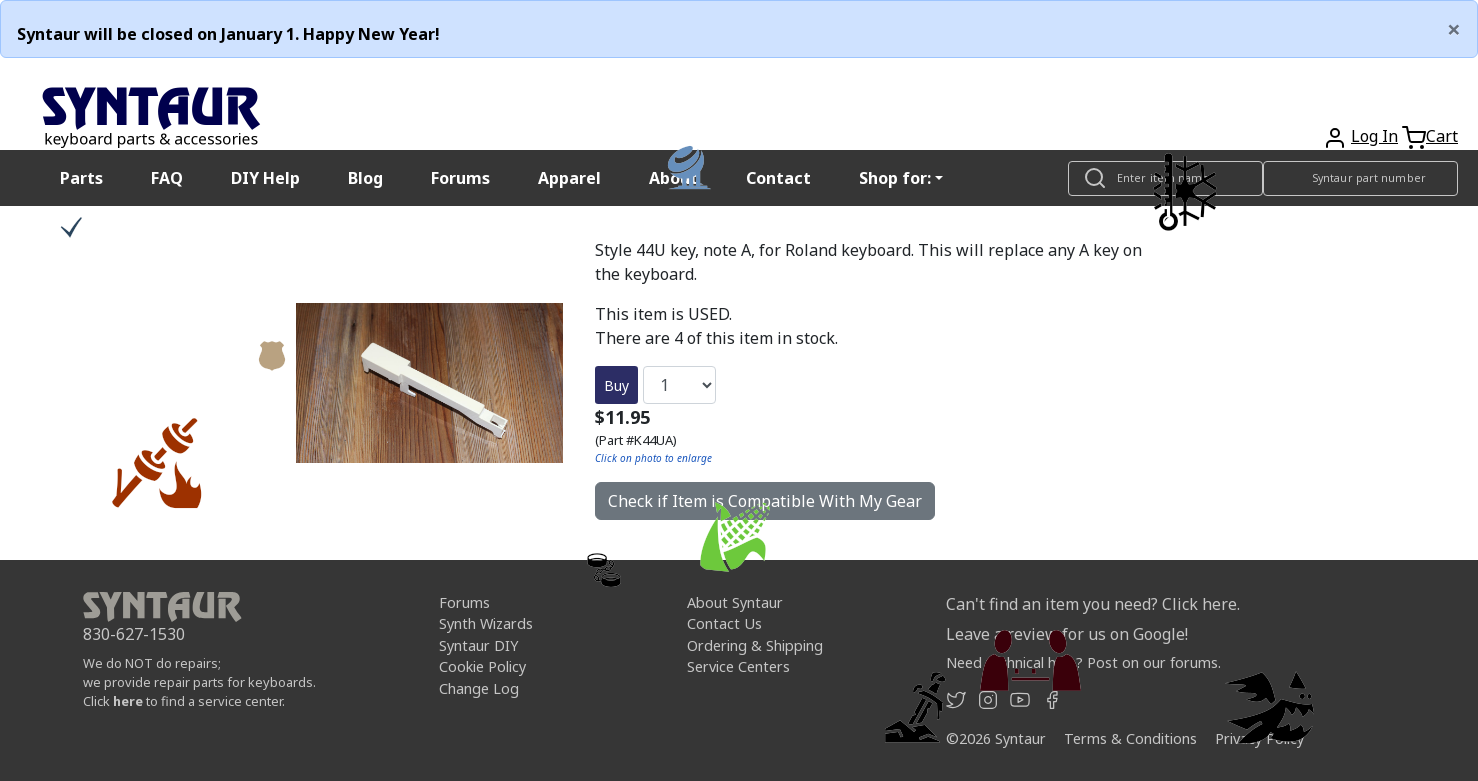 The width and height of the screenshot is (1478, 781). What do you see at coordinates (604, 570) in the screenshot?
I see `indicates a prisoner or captive character status` at bounding box center [604, 570].